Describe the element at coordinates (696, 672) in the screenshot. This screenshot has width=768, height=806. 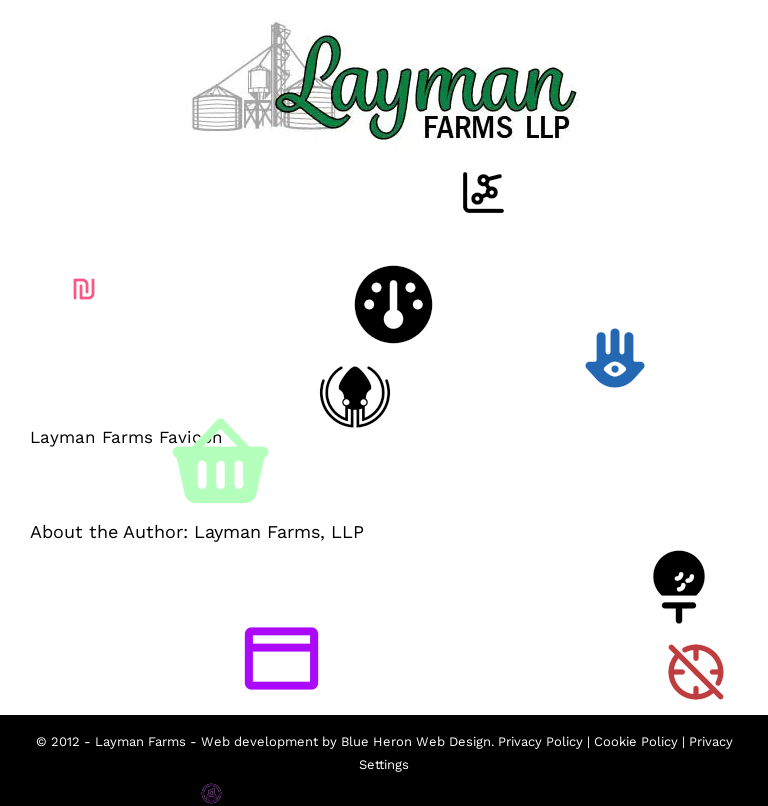
I see `disable viewfinder or camera focus` at that location.